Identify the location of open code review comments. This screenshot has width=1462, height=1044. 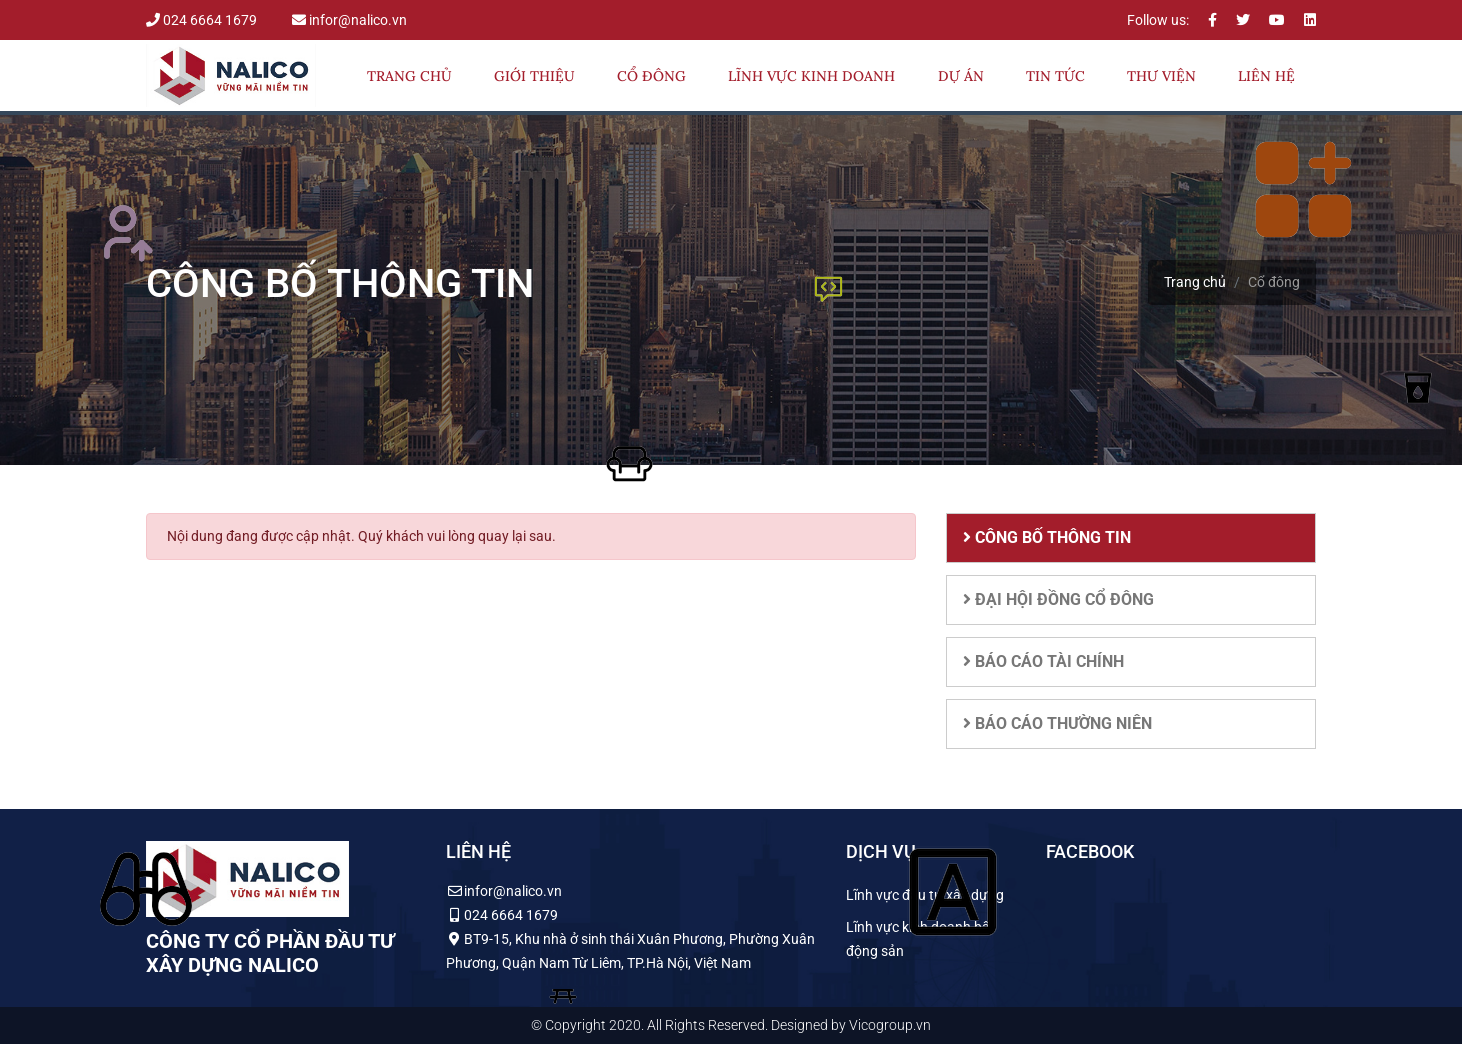
(828, 288).